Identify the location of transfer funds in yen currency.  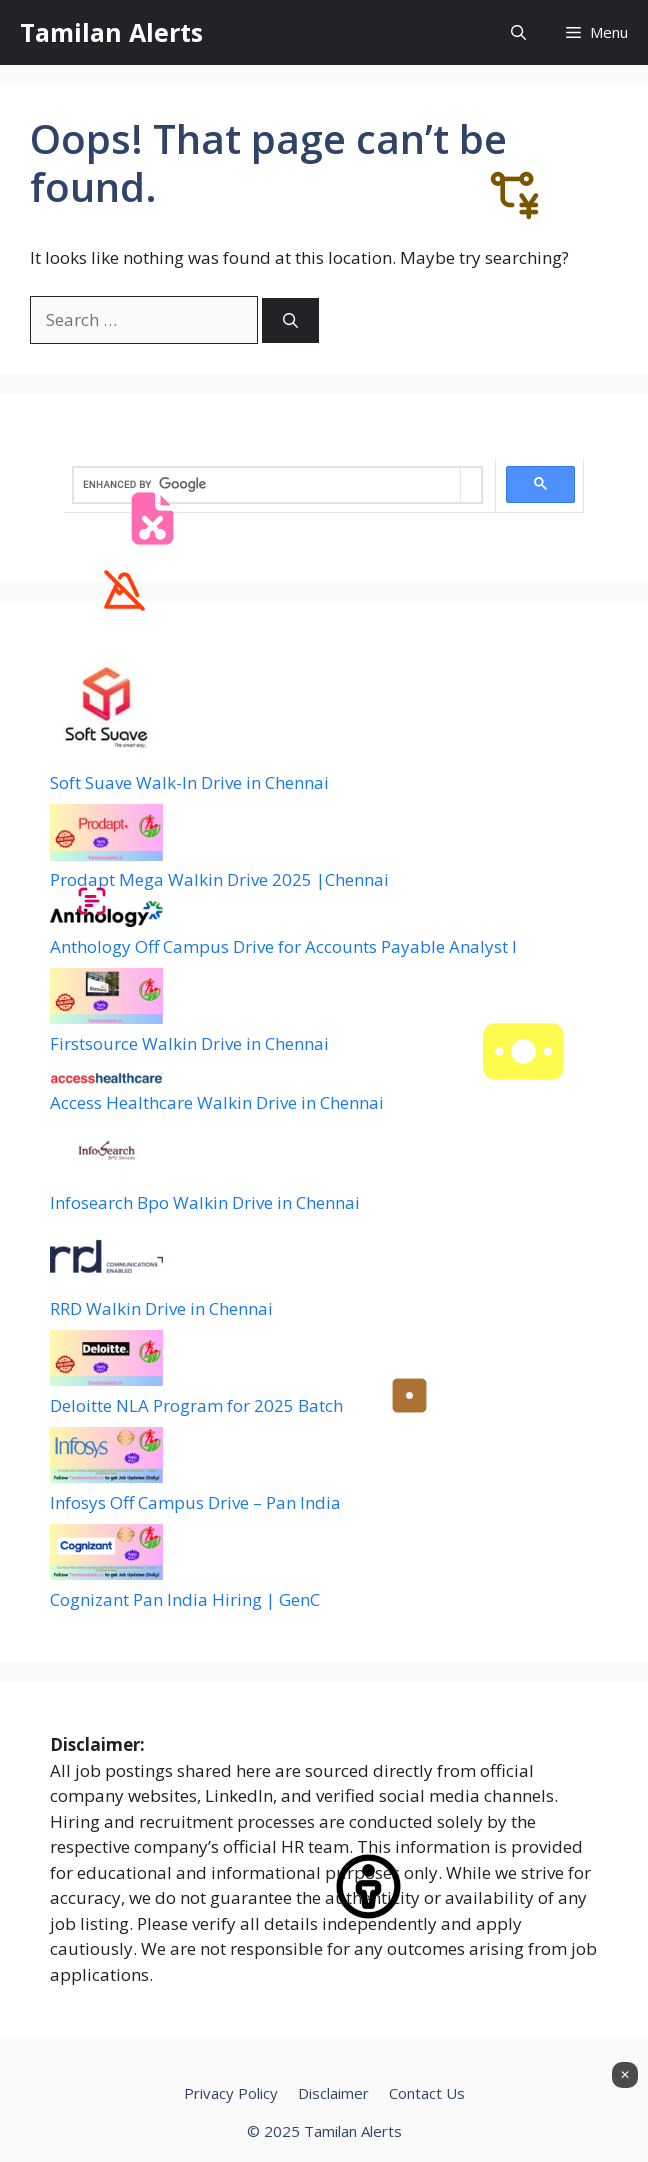
(514, 195).